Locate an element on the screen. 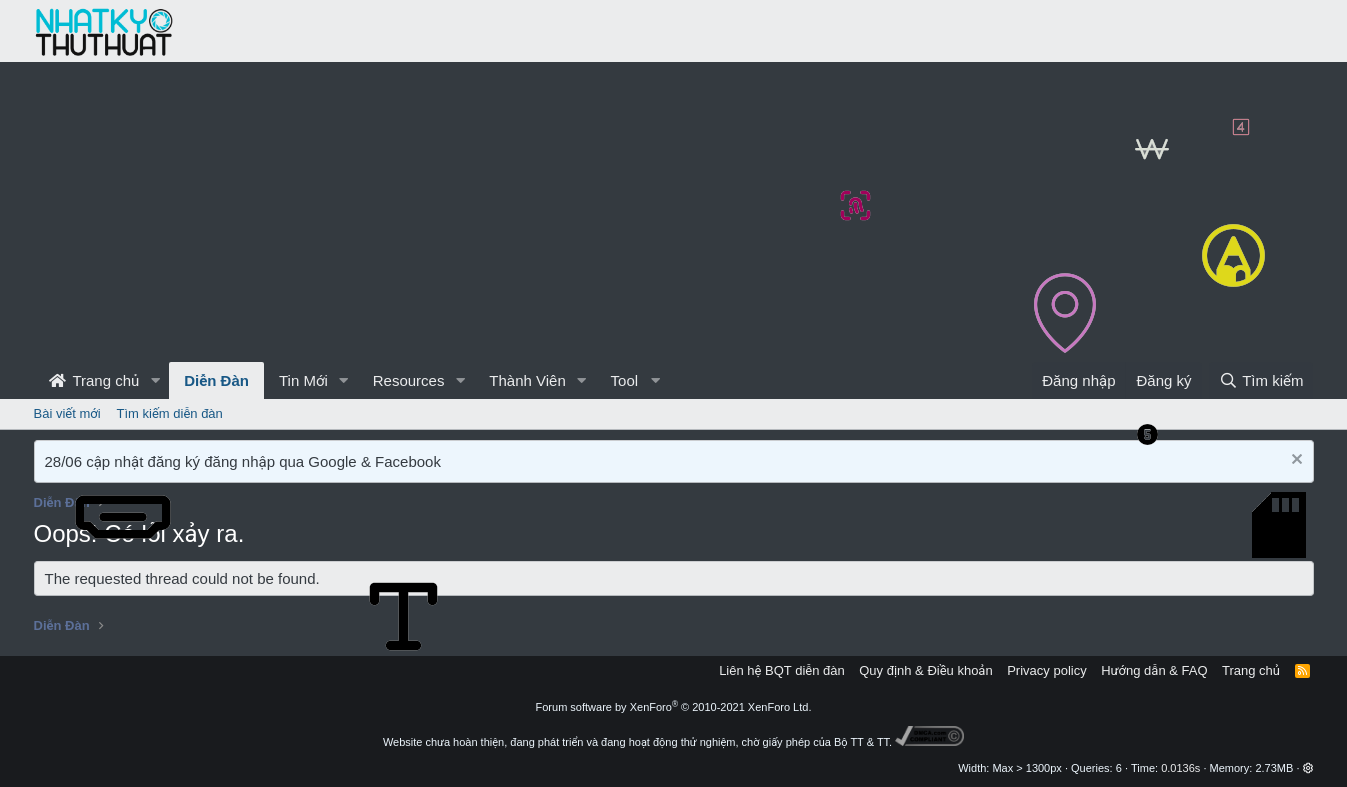 The image size is (1347, 787). indicates step 5 in a multi-step process is located at coordinates (1147, 434).